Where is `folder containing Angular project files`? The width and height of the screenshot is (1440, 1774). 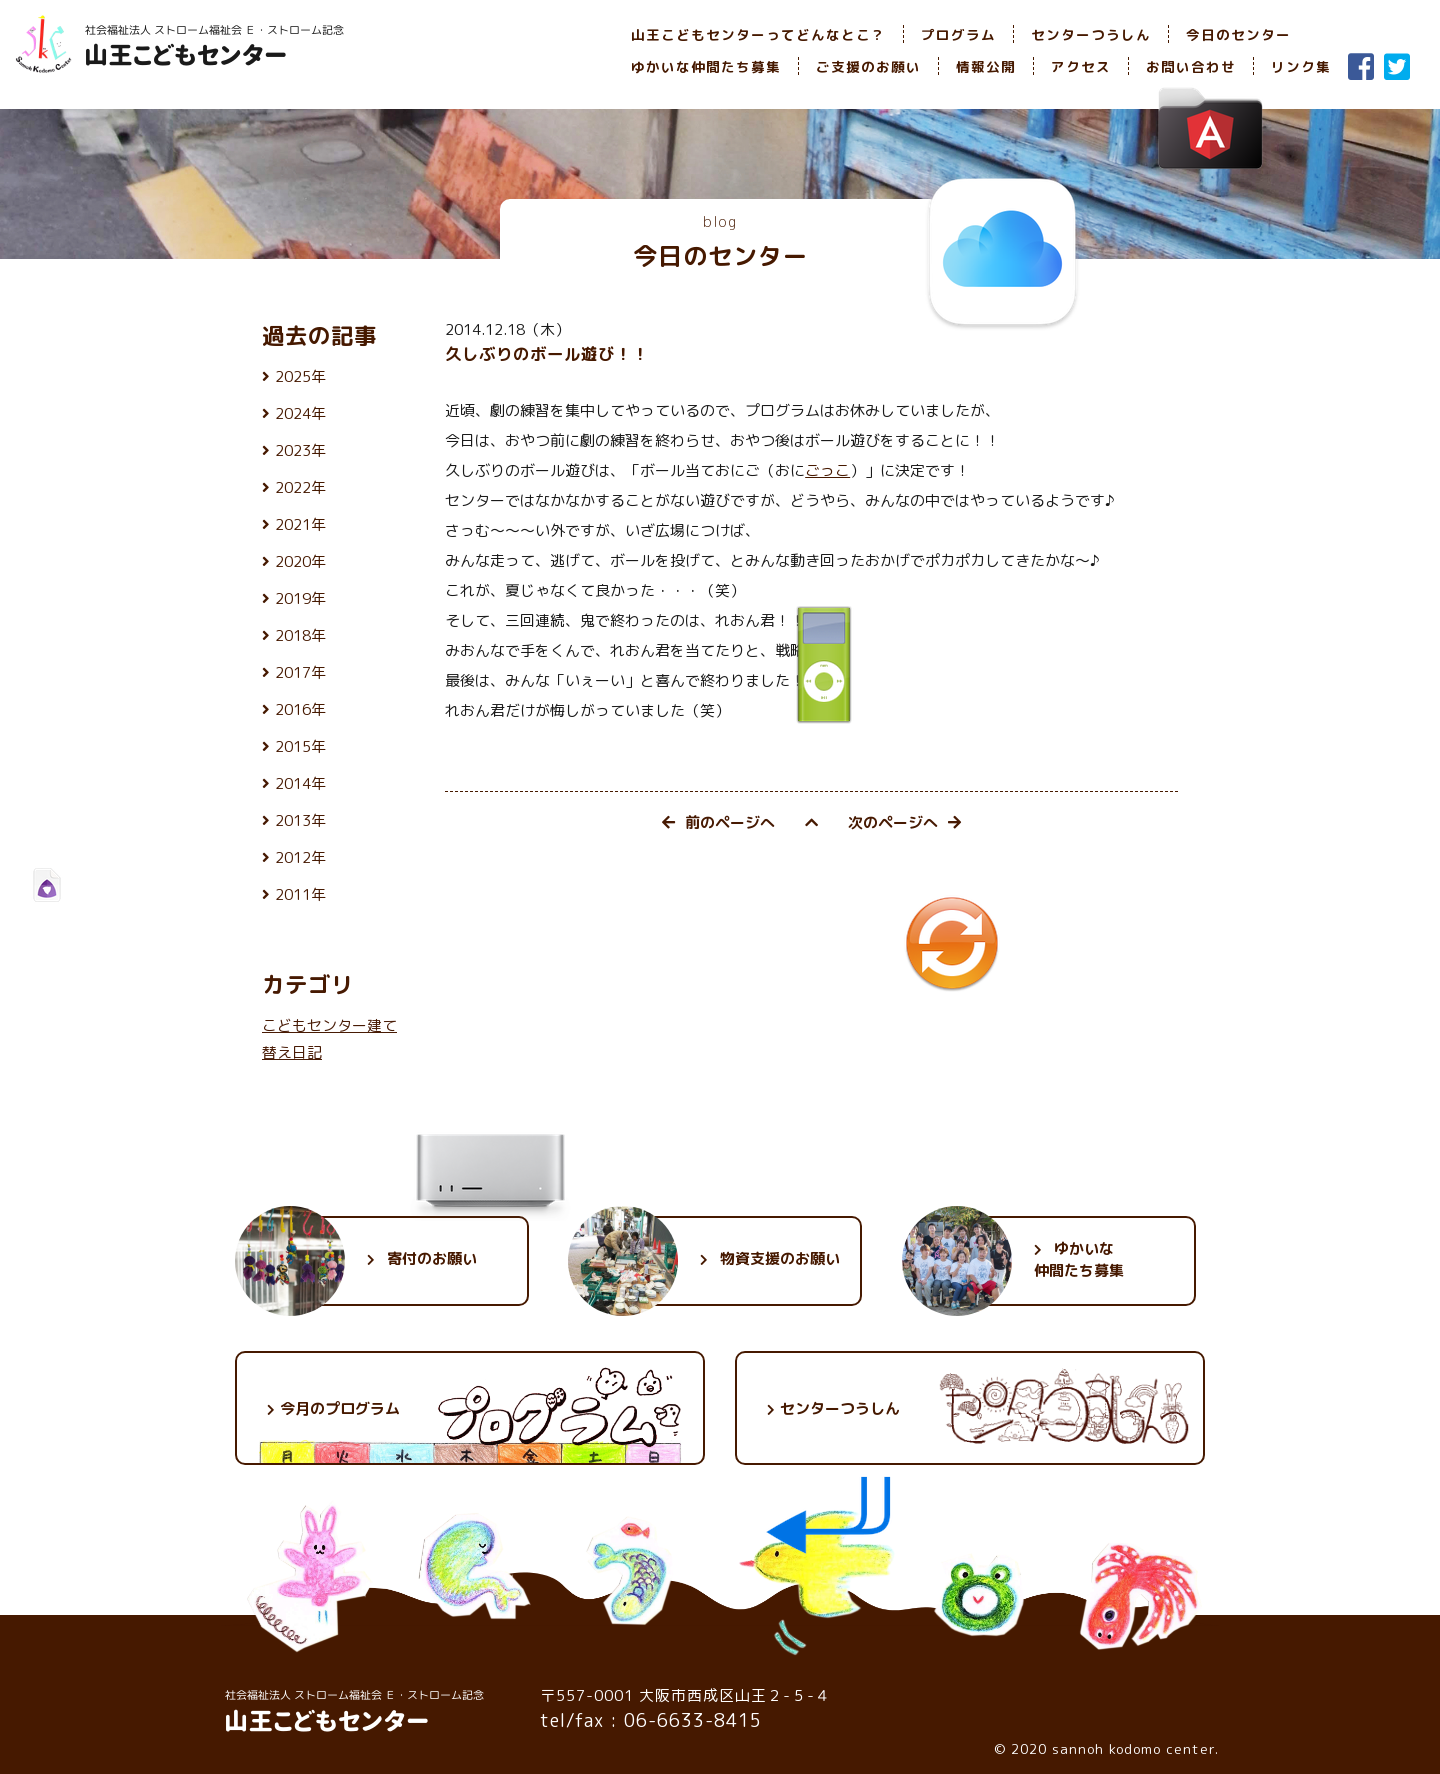
folder containing Angular project files is located at coordinates (1210, 131).